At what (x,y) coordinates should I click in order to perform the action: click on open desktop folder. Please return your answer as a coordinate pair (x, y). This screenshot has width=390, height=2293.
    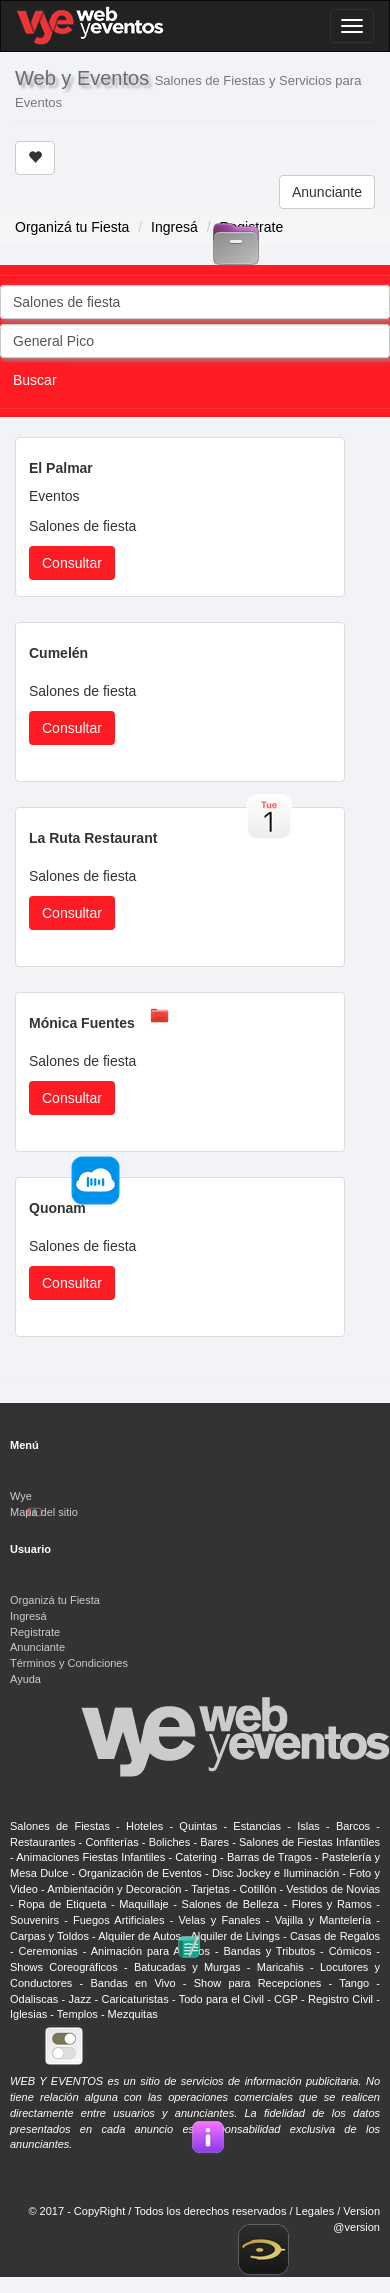
    Looking at the image, I should click on (159, 1015).